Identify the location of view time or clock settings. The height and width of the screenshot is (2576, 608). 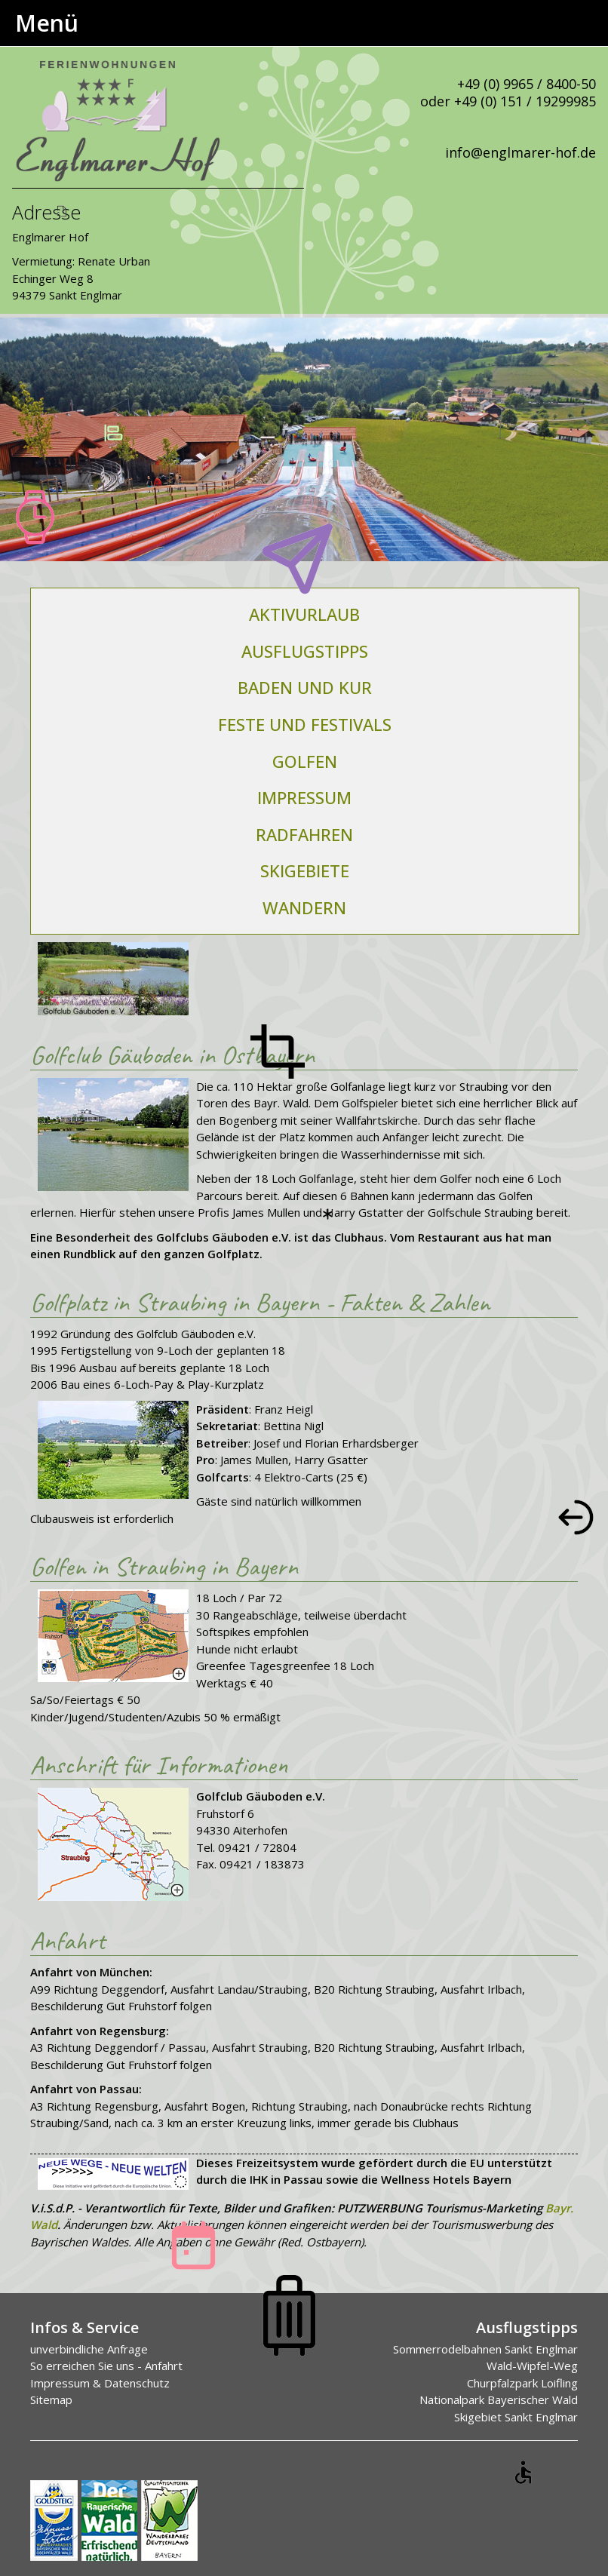
(35, 517).